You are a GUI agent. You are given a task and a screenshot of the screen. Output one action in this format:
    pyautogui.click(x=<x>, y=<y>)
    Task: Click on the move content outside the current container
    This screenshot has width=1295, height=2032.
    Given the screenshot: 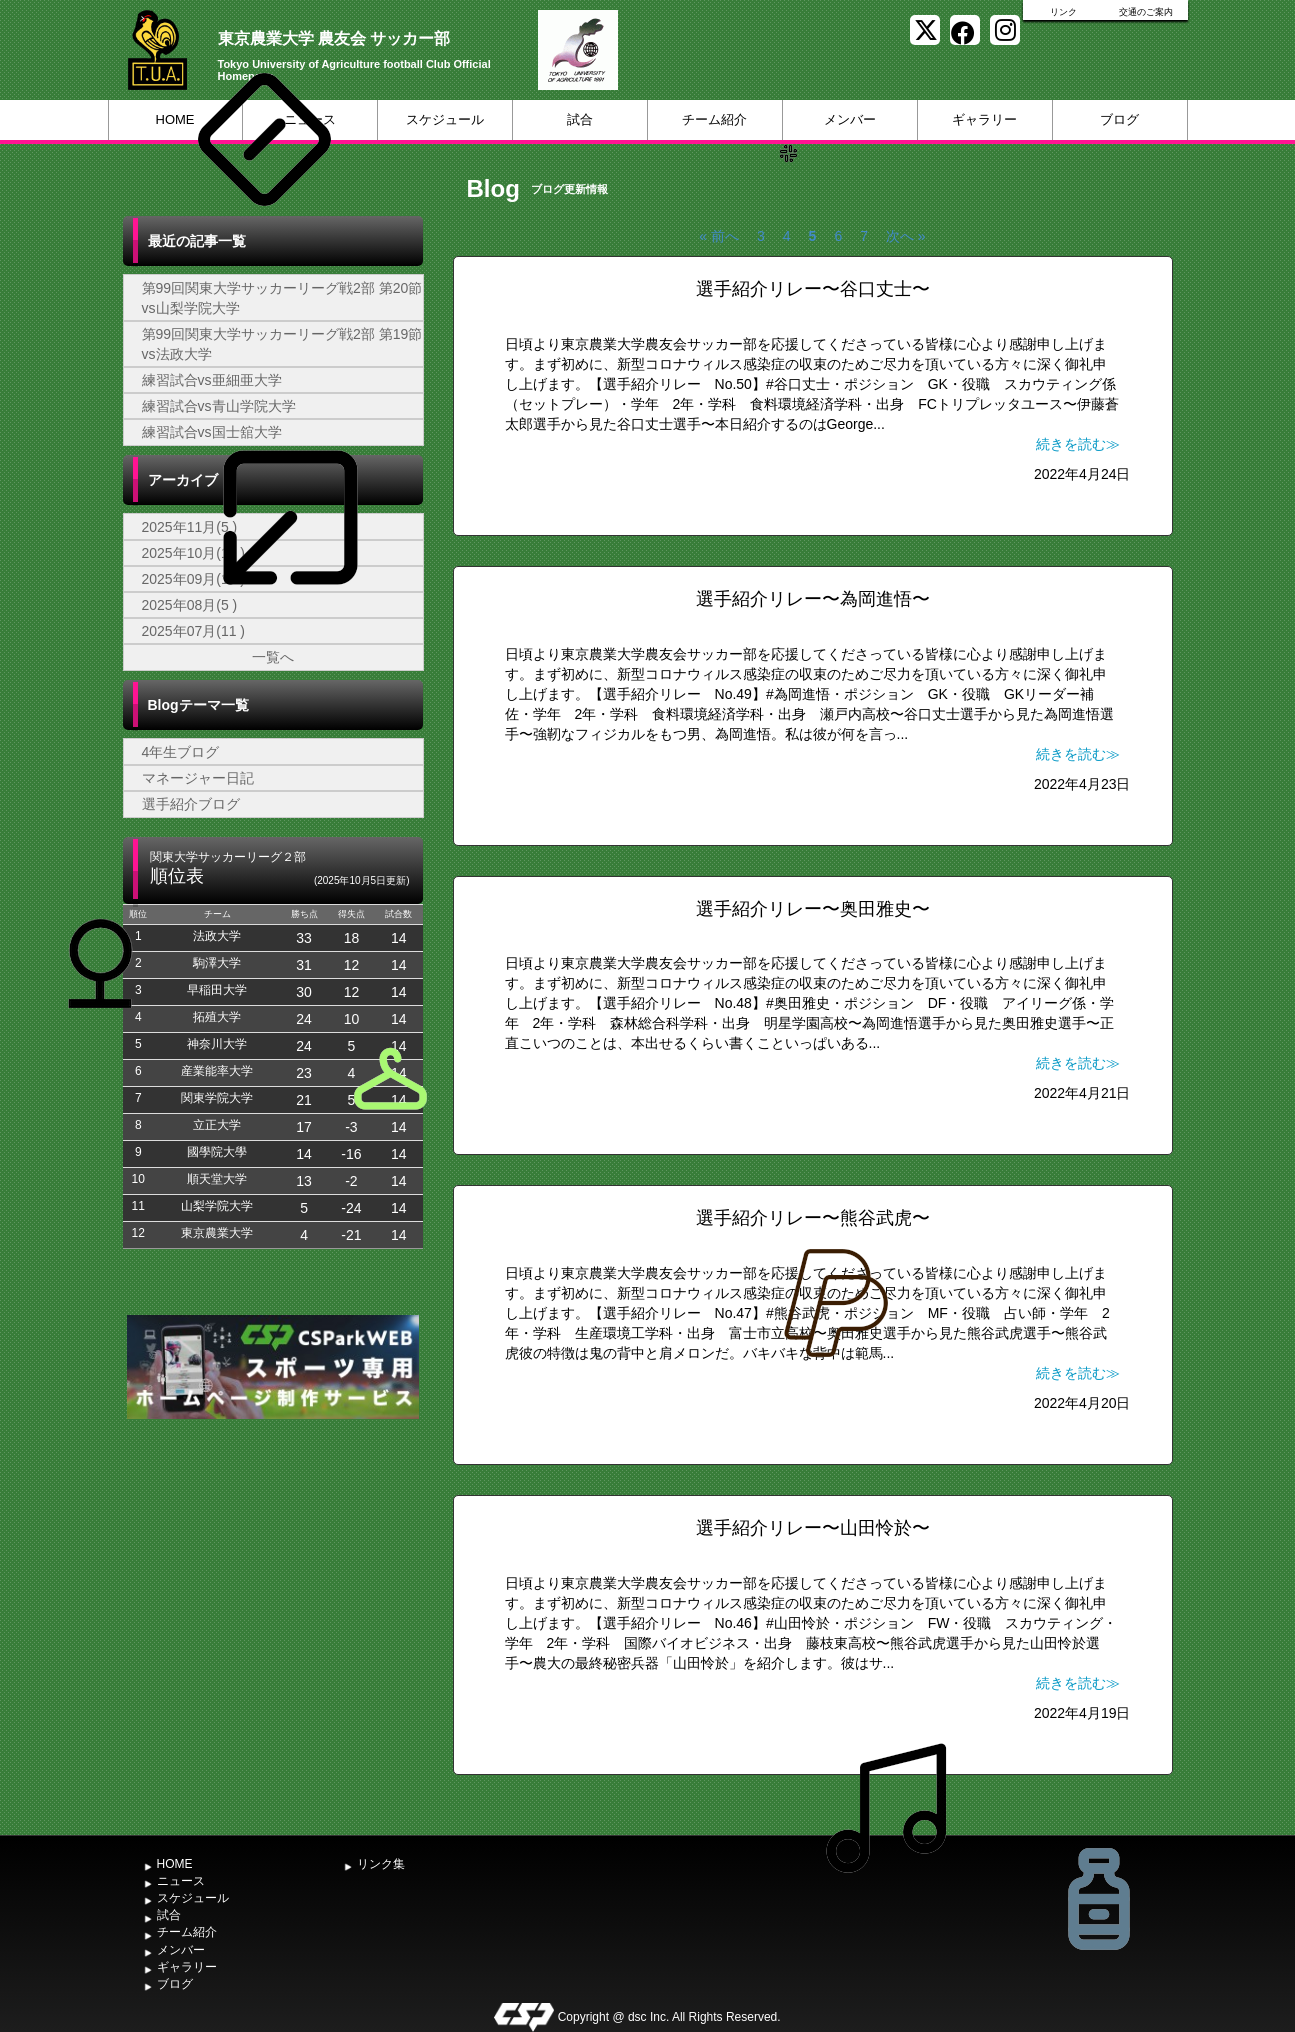 What is the action you would take?
    pyautogui.click(x=290, y=517)
    